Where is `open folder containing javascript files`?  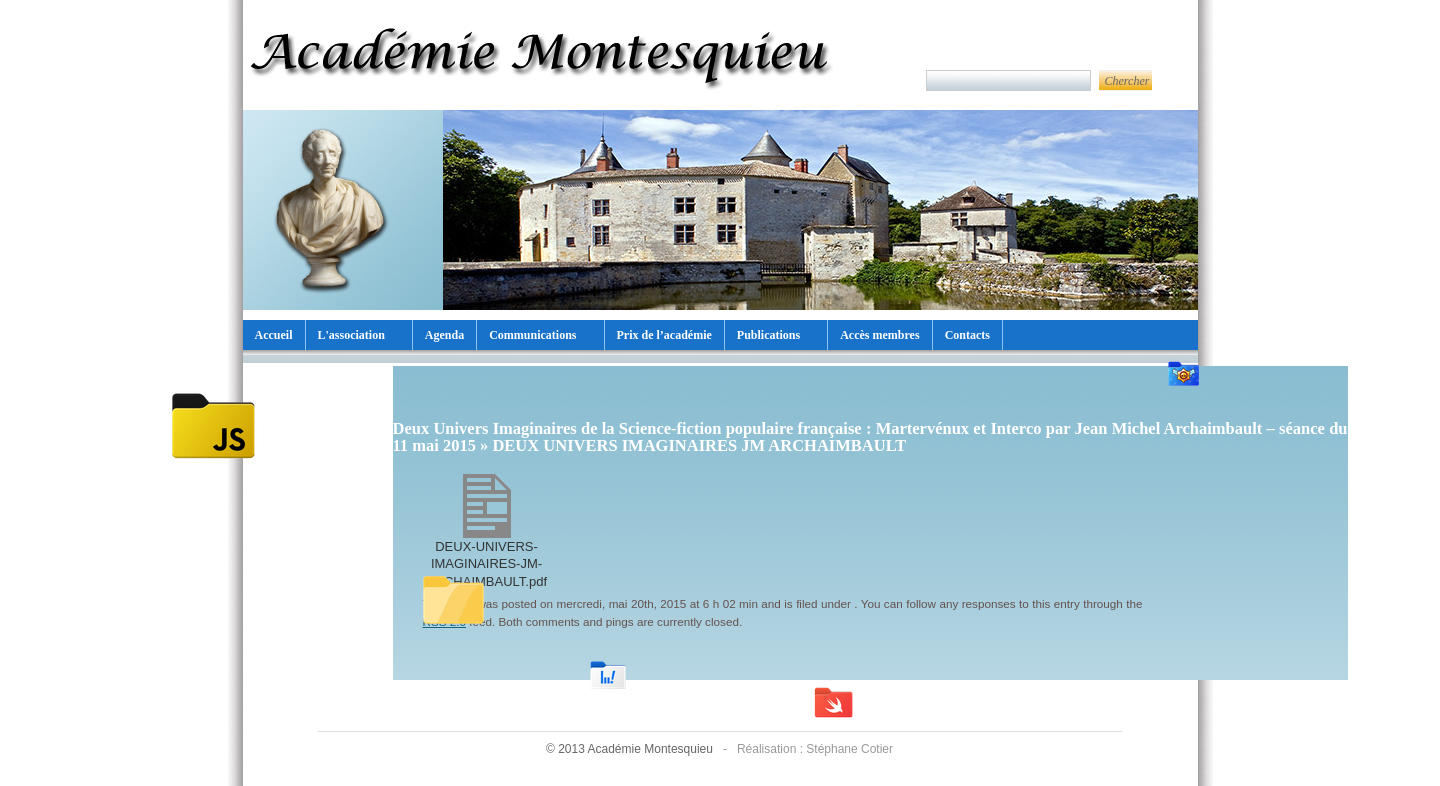 open folder containing javascript files is located at coordinates (213, 428).